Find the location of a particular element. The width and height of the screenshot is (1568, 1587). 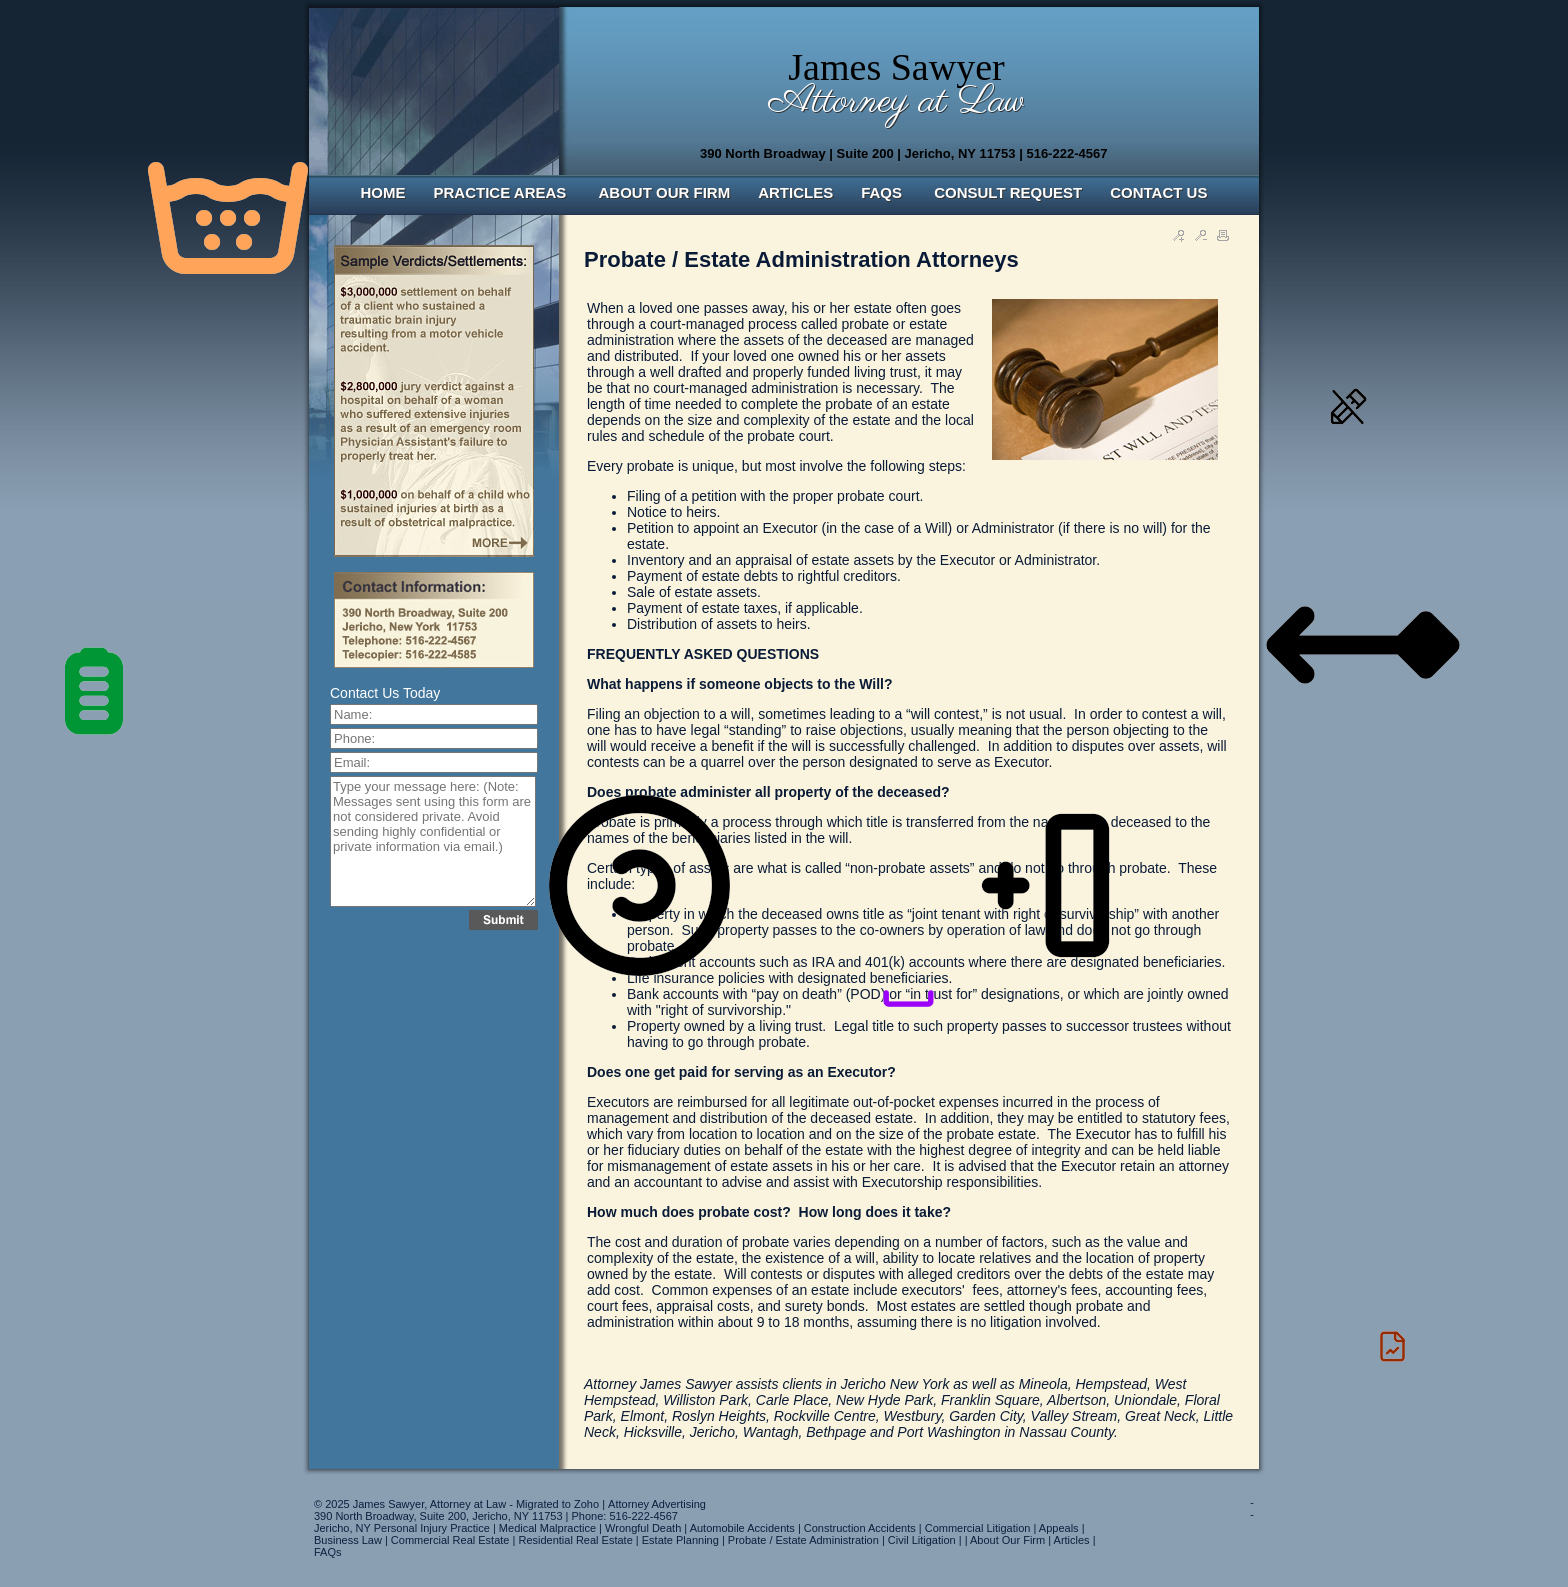

view report or analytics document is located at coordinates (1392, 1346).